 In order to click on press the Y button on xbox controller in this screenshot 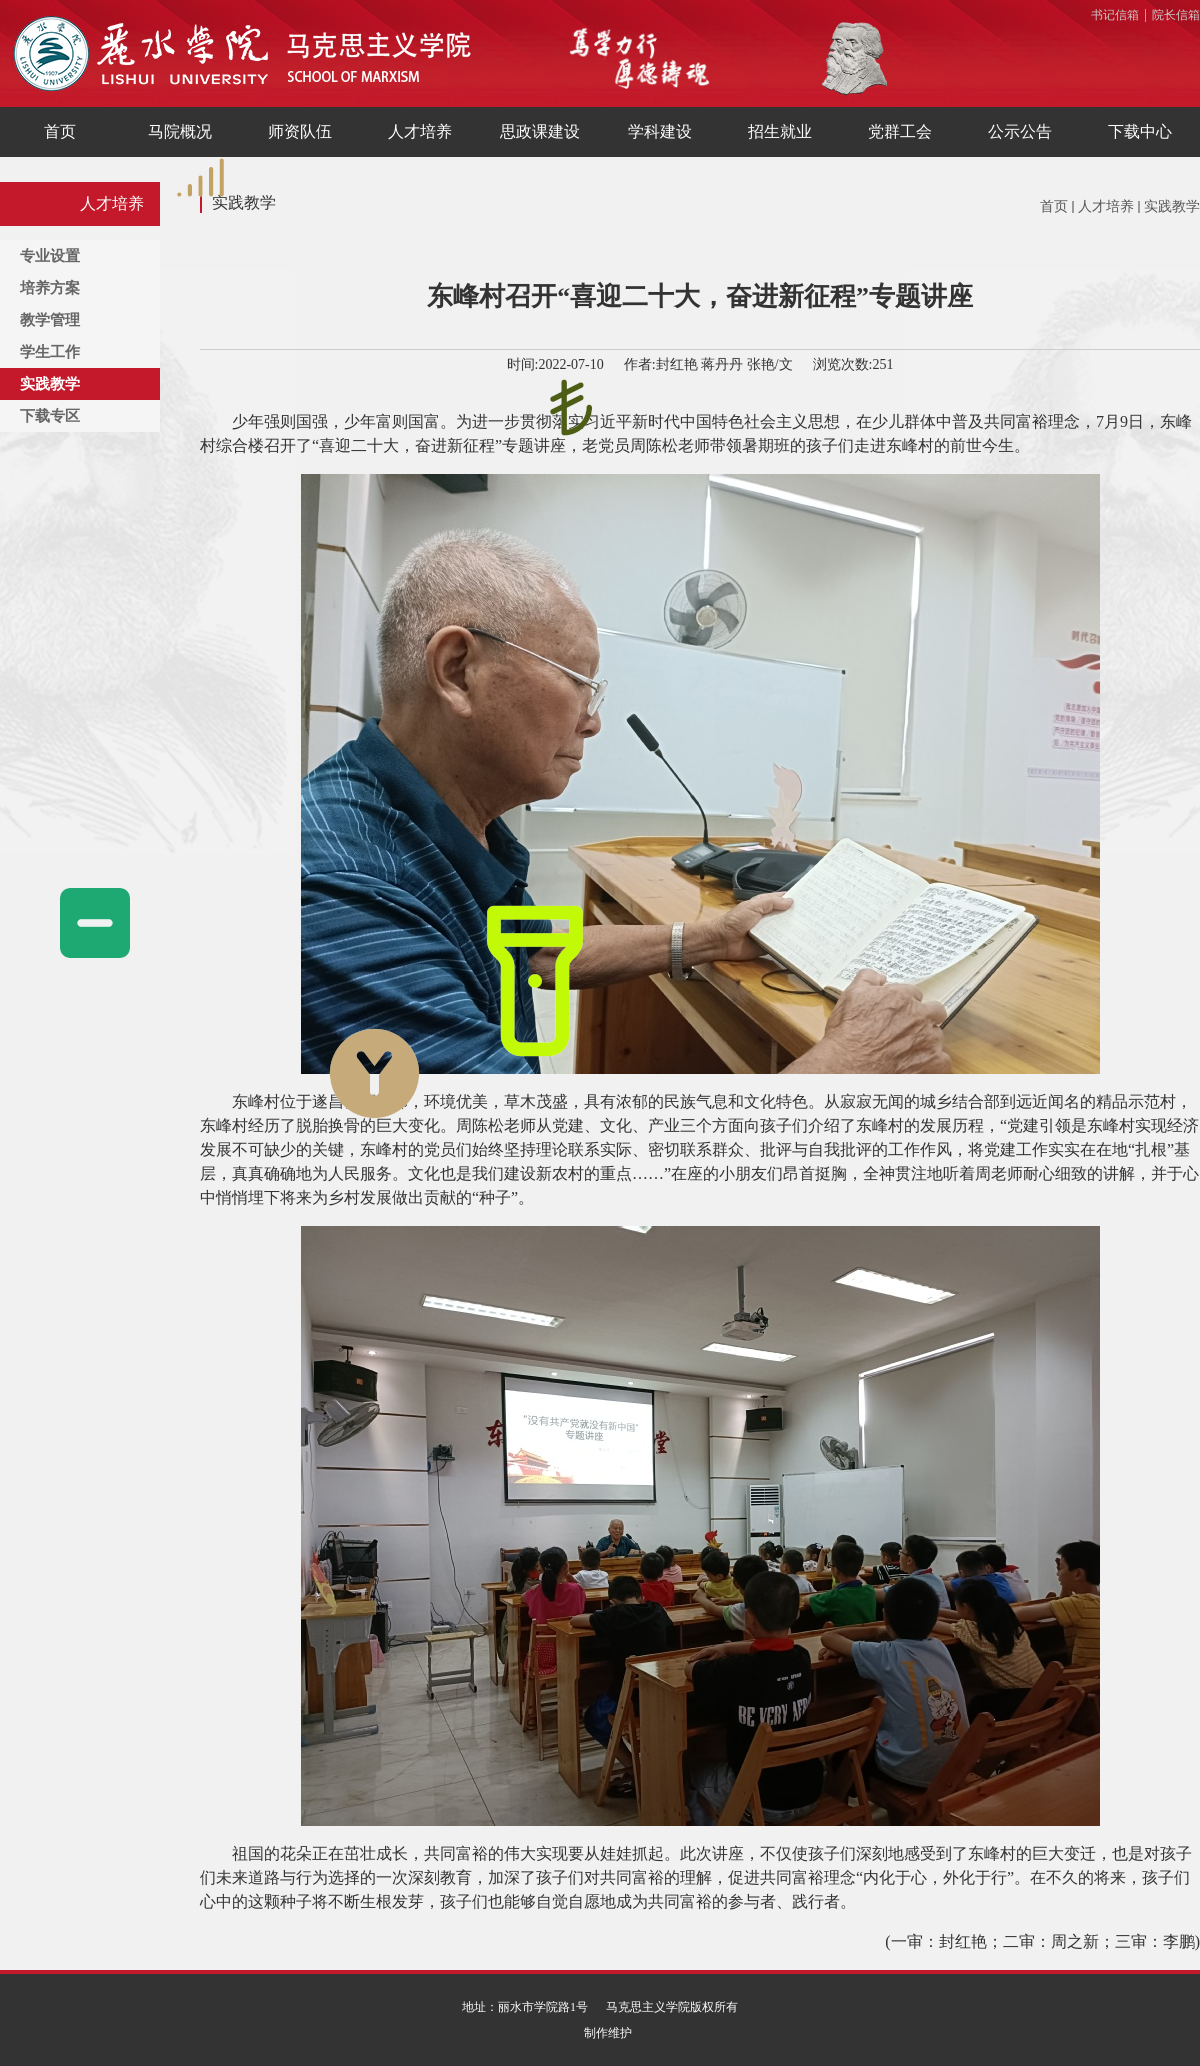, I will do `click(374, 1073)`.